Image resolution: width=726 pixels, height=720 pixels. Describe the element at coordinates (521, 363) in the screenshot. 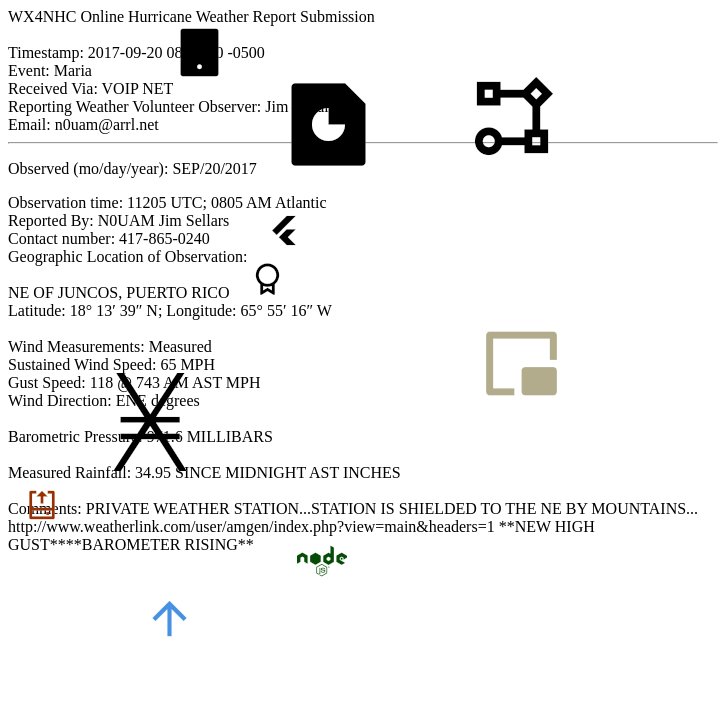

I see `enable picture-in-picture mode` at that location.